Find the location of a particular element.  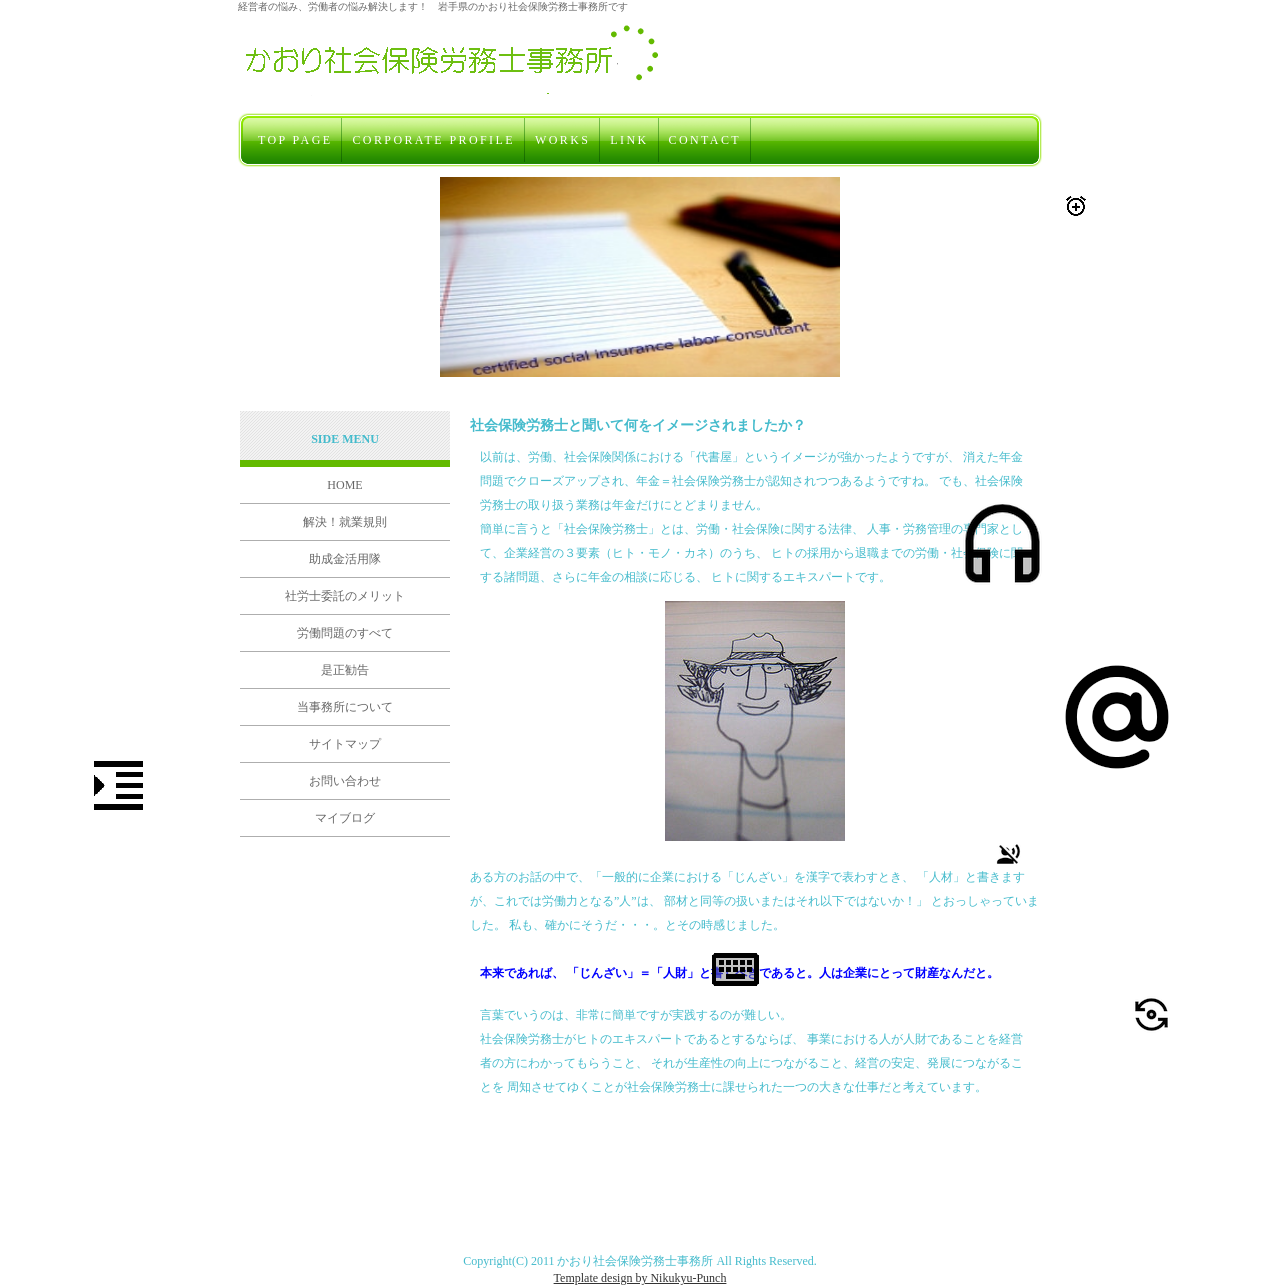

switch between front and rear camera is located at coordinates (1151, 1014).